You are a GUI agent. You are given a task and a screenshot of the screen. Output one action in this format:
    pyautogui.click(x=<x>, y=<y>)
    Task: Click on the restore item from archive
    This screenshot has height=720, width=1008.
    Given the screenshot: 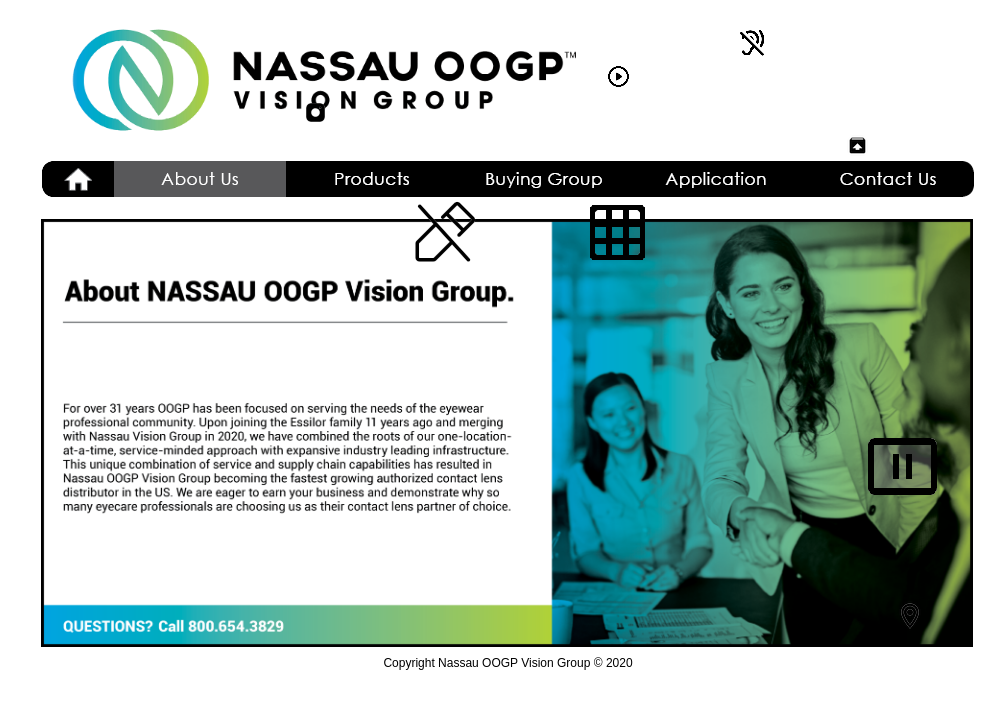 What is the action you would take?
    pyautogui.click(x=857, y=145)
    